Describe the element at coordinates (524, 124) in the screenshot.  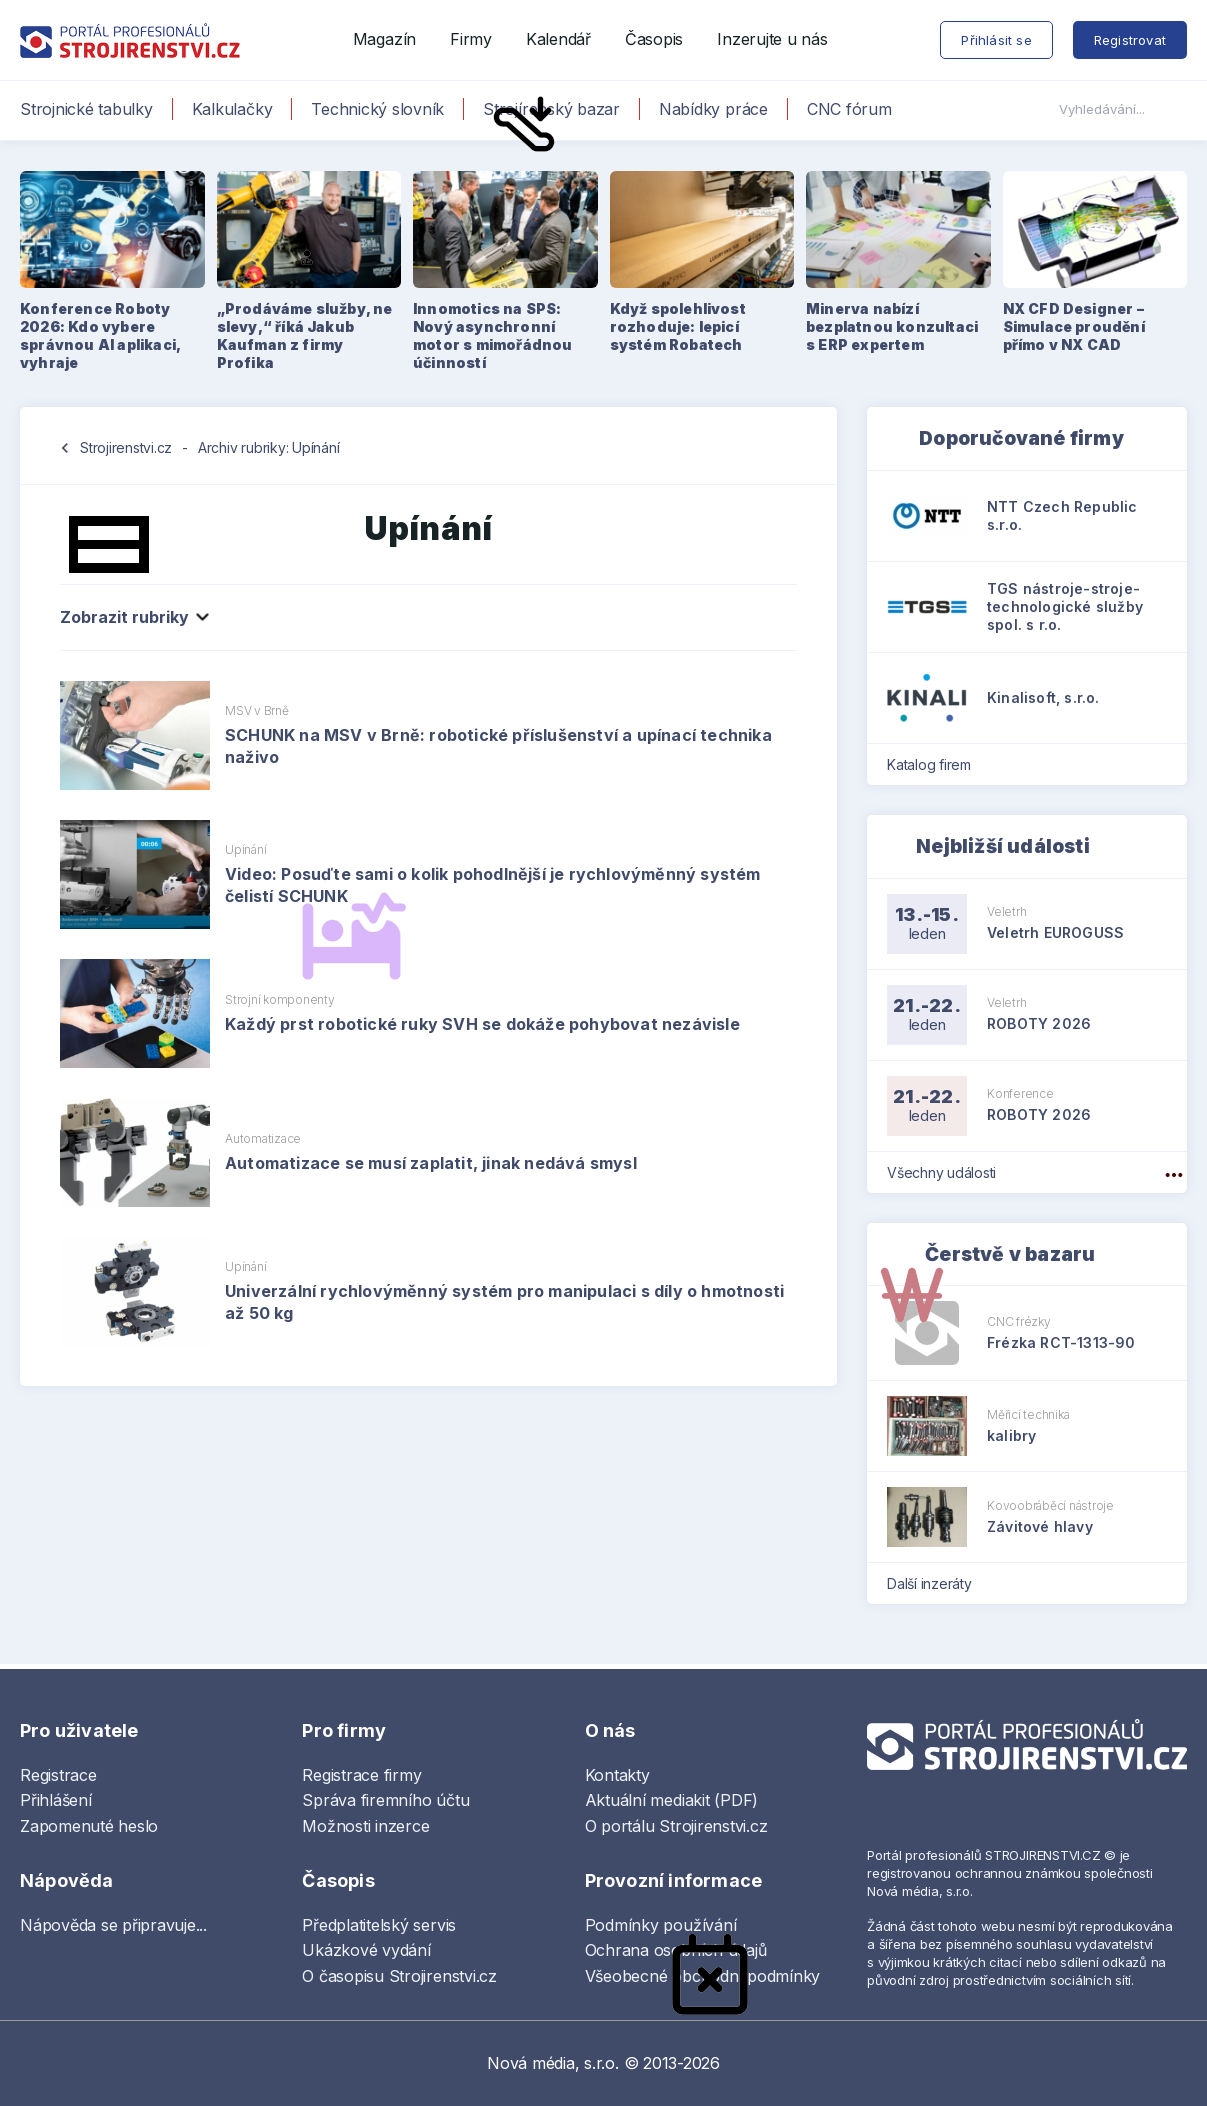
I see `indicates escalator going down` at that location.